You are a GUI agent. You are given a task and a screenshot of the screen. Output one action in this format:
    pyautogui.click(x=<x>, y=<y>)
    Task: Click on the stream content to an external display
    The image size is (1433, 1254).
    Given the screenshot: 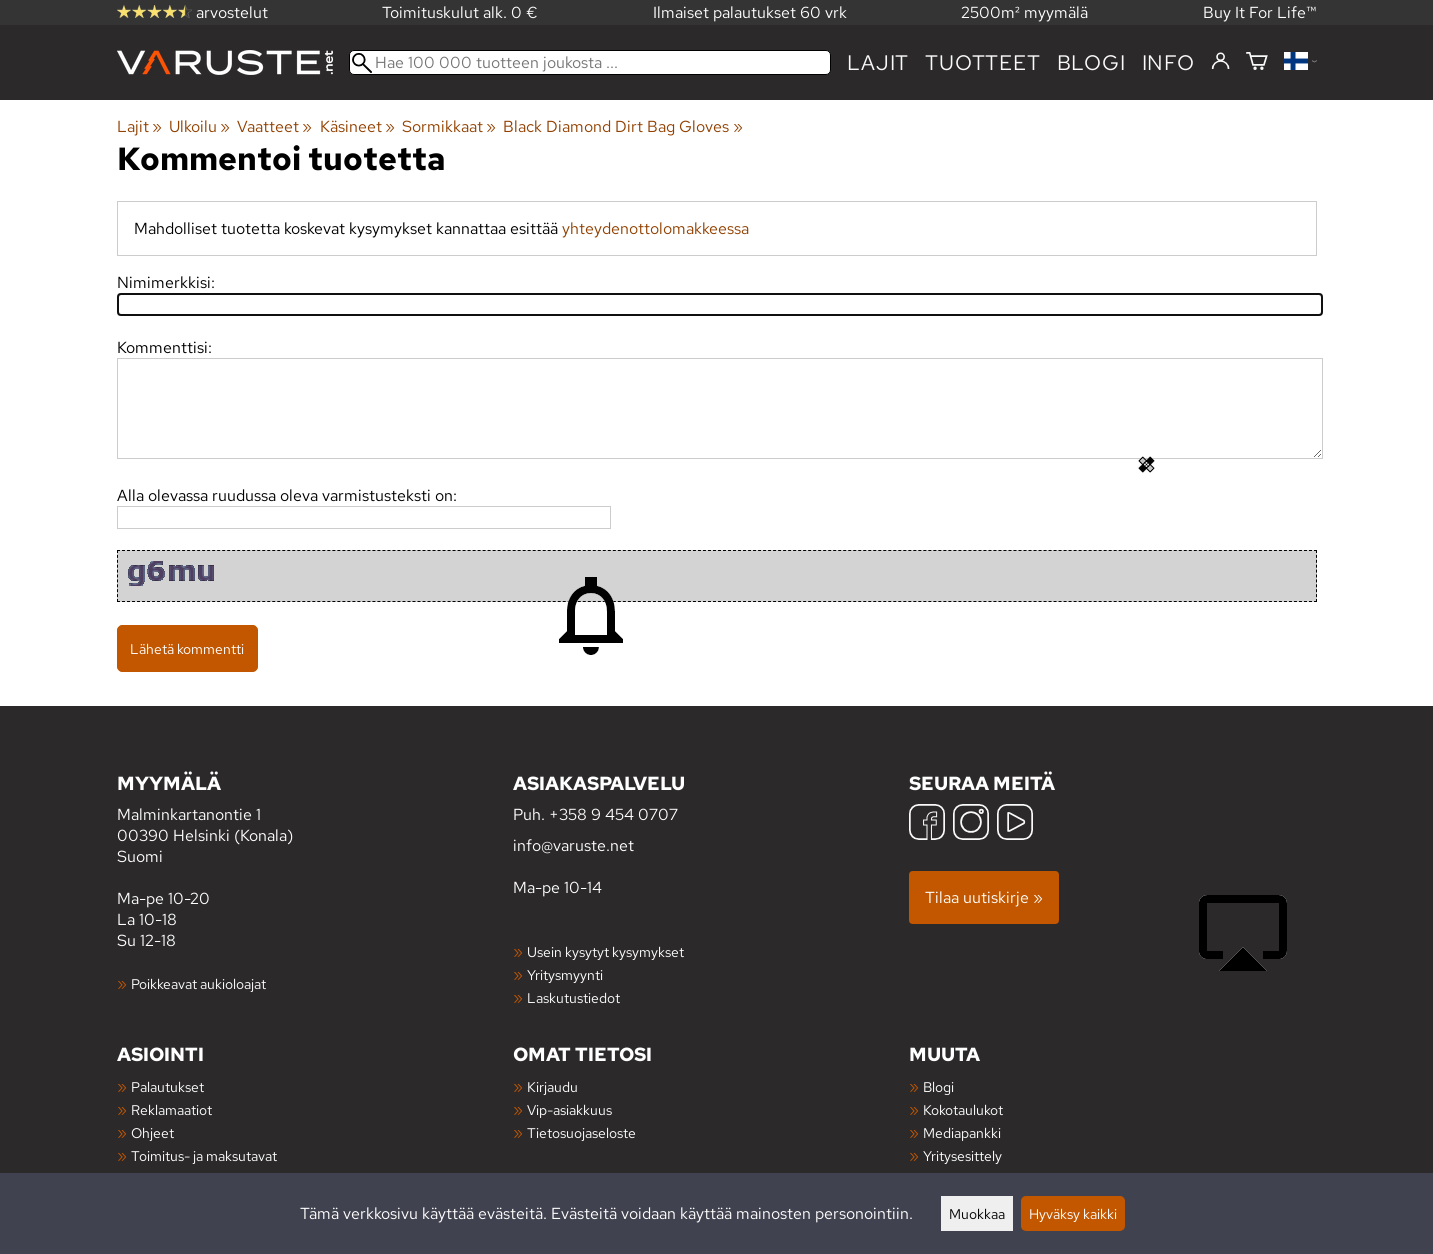 What is the action you would take?
    pyautogui.click(x=1243, y=931)
    